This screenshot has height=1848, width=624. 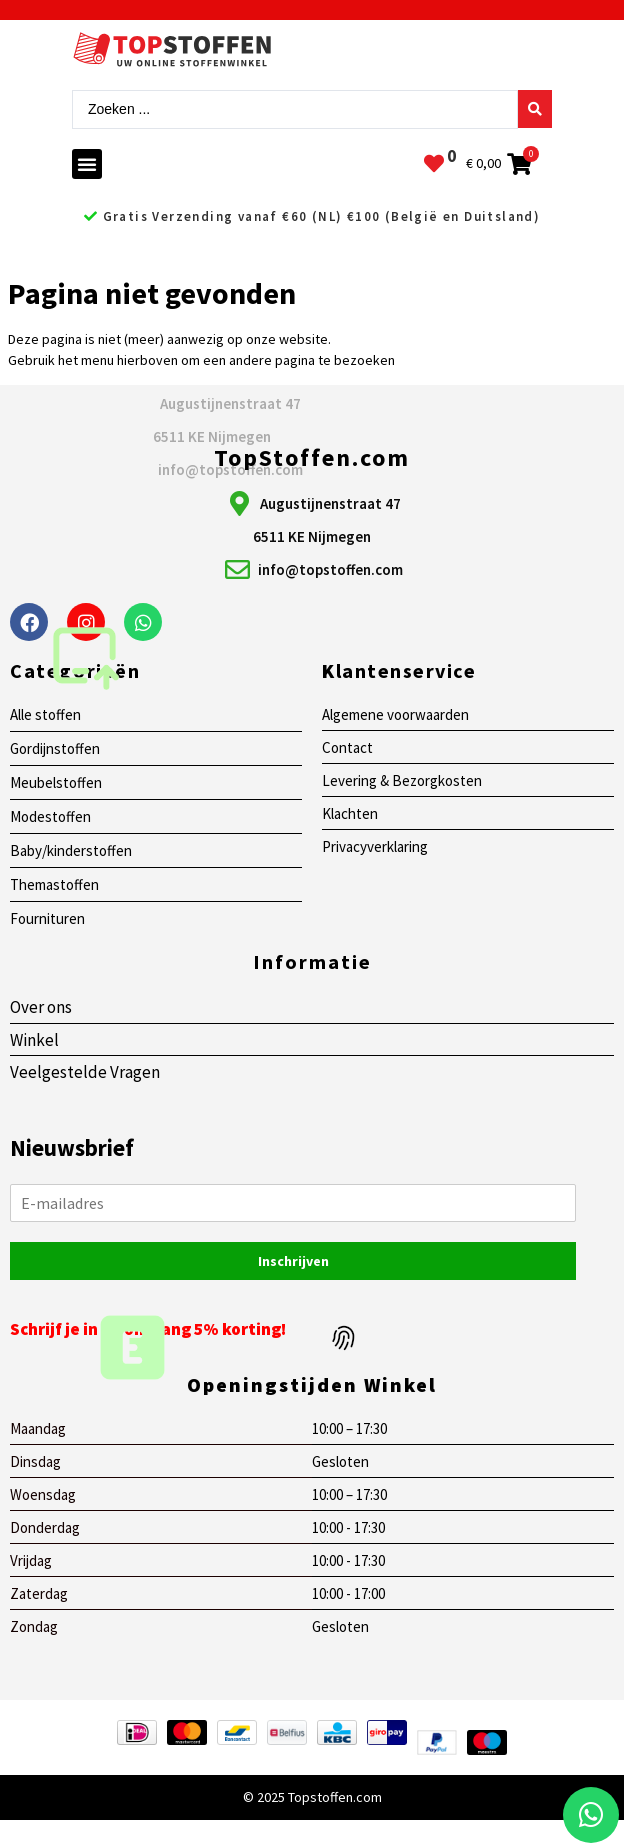 What do you see at coordinates (84, 655) in the screenshot?
I see `upload content to tablet device` at bounding box center [84, 655].